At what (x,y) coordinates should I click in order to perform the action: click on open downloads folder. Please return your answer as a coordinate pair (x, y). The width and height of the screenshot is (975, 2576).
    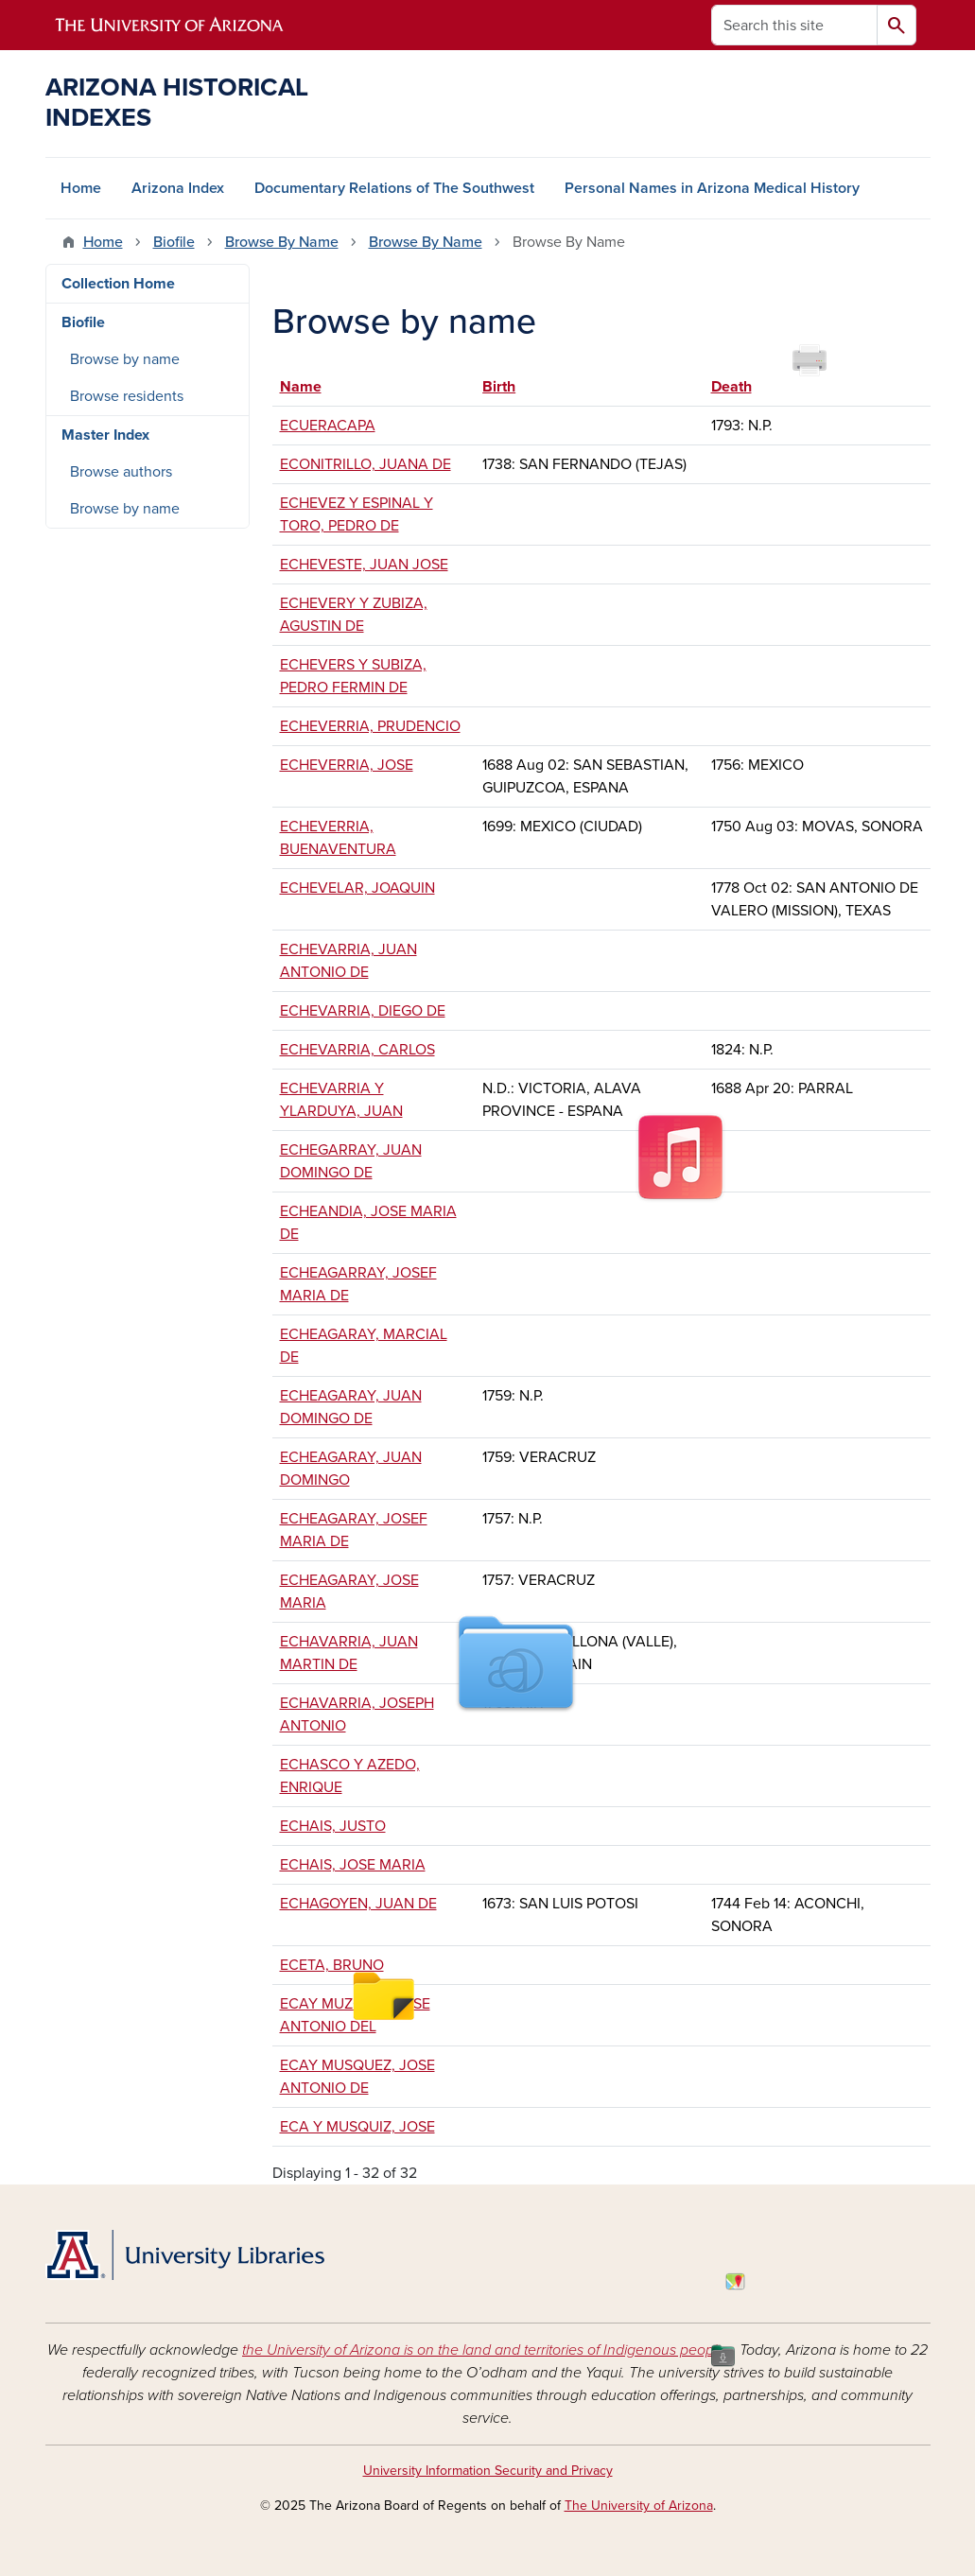
    Looking at the image, I should click on (723, 2355).